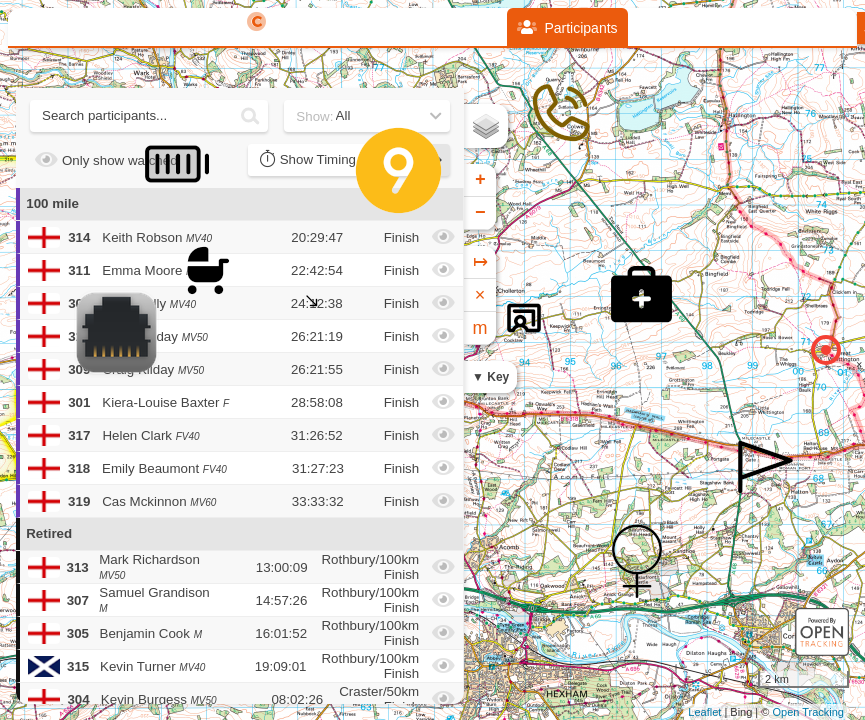  Describe the element at coordinates (562, 111) in the screenshot. I see `make a phone call` at that location.